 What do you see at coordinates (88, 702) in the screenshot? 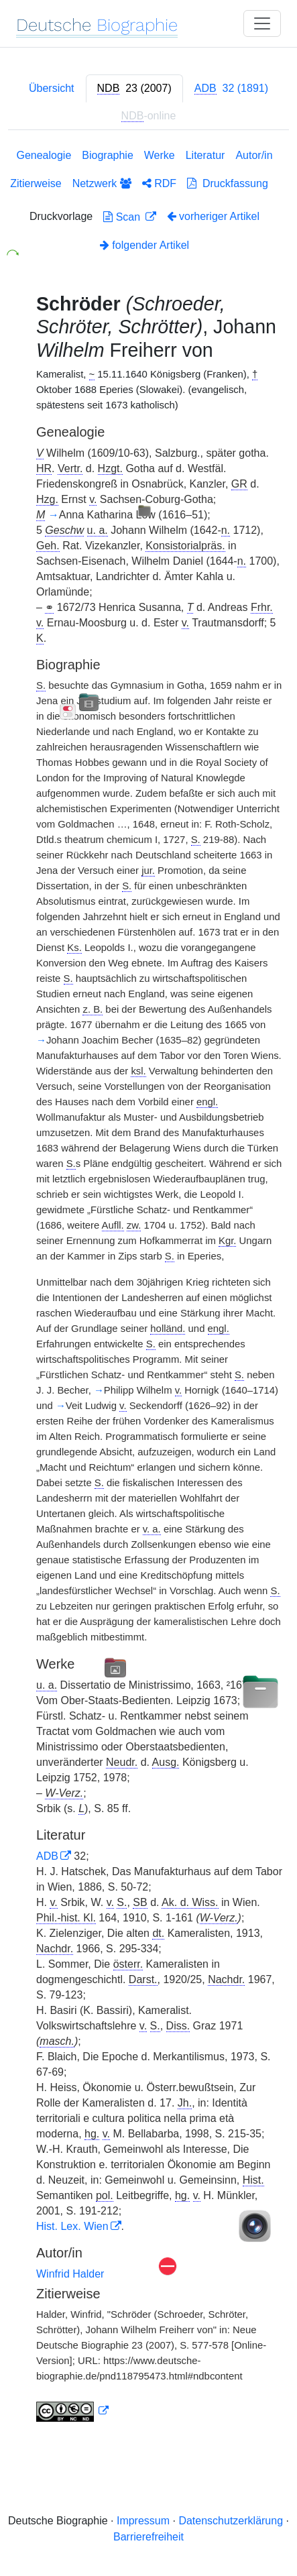
I see `open videos folder` at bounding box center [88, 702].